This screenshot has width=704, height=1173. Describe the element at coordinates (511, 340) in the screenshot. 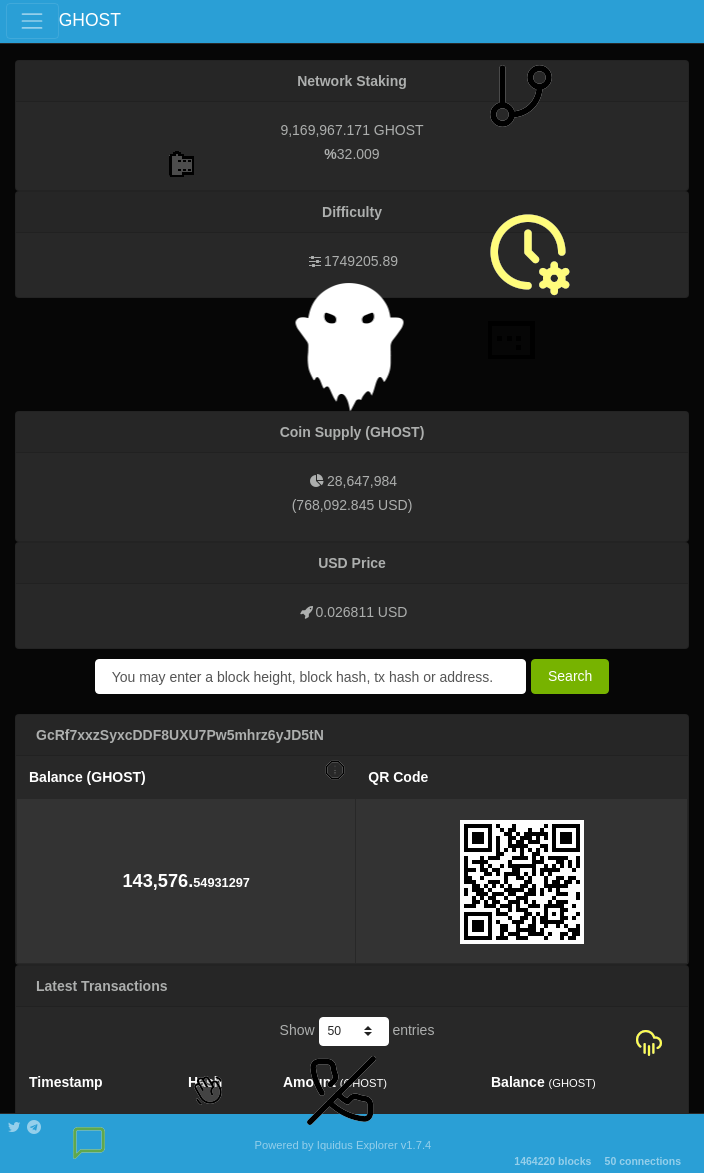

I see `adjust image aspect ratio settings` at that location.